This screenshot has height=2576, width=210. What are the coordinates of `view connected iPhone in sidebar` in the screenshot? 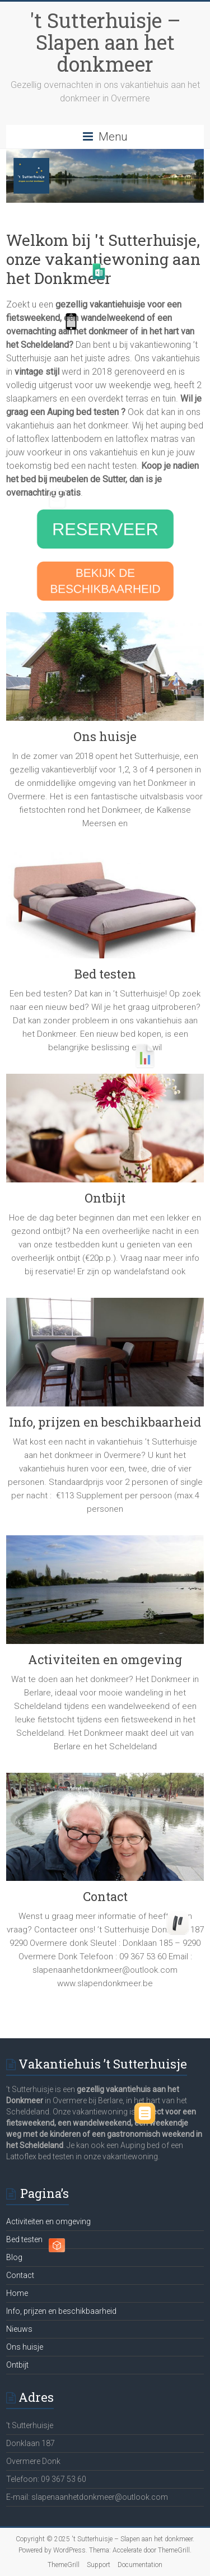 It's located at (71, 322).